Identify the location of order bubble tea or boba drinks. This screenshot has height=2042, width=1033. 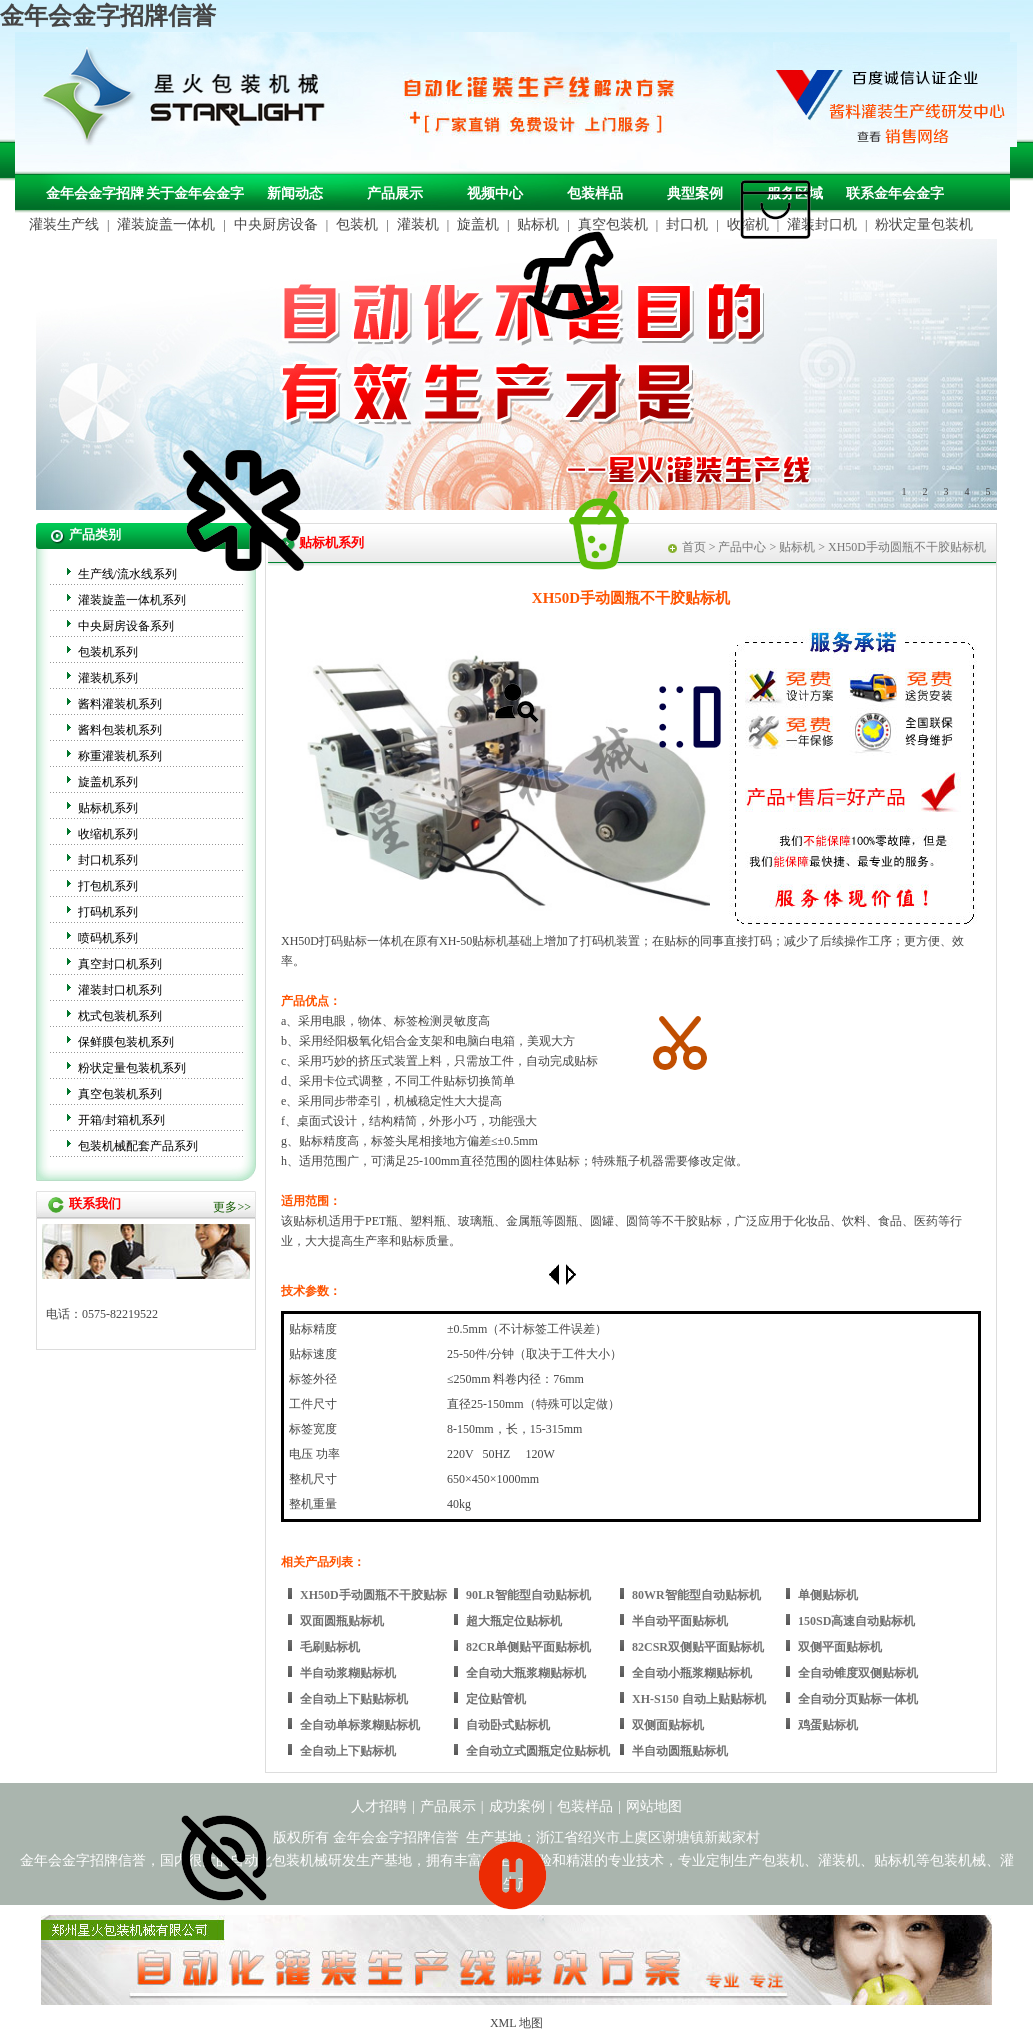
(599, 532).